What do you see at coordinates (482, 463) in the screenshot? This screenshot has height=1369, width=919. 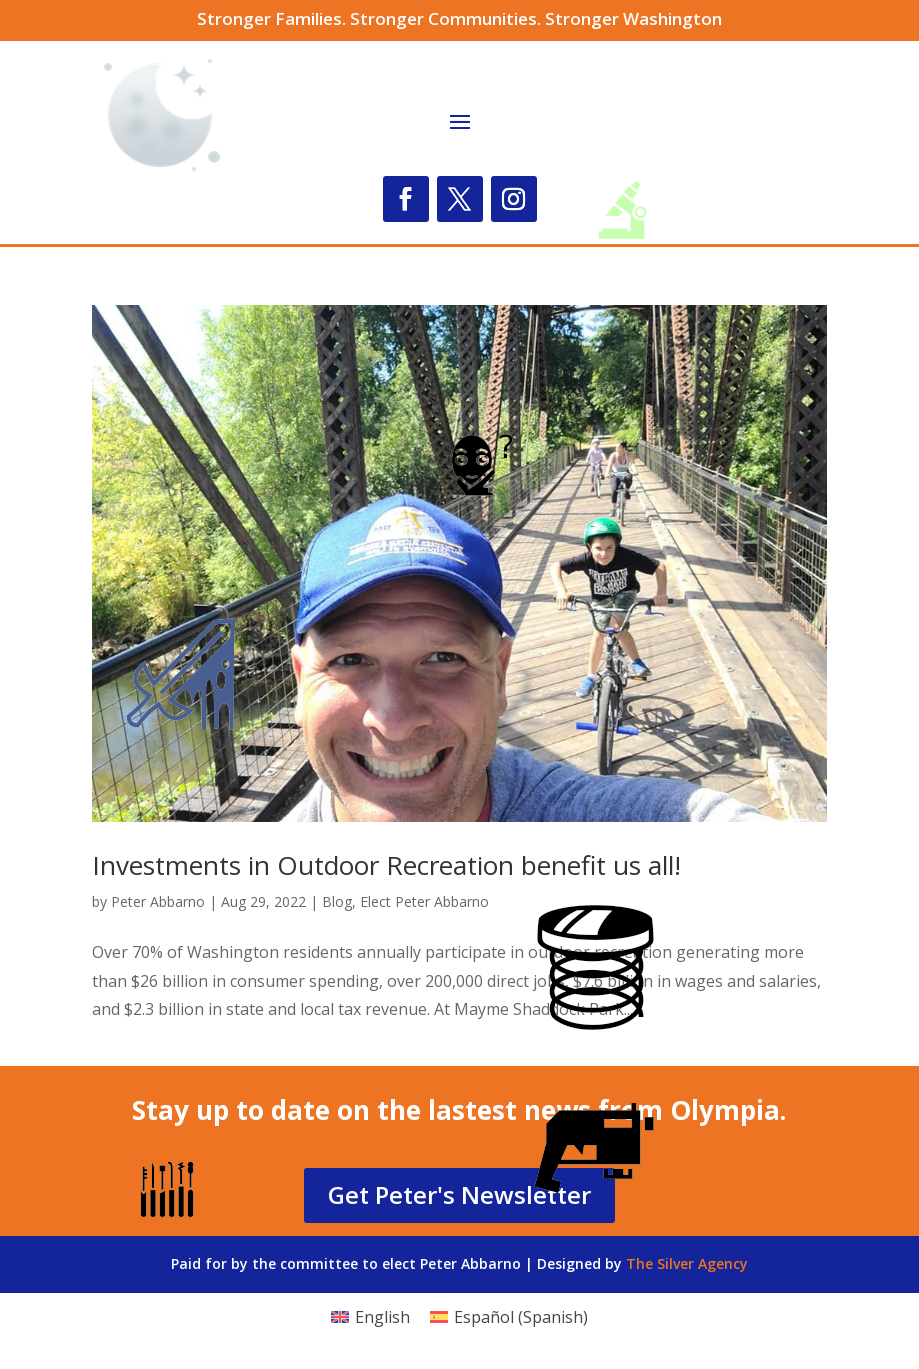 I see `indicates a thinking or processing state` at bounding box center [482, 463].